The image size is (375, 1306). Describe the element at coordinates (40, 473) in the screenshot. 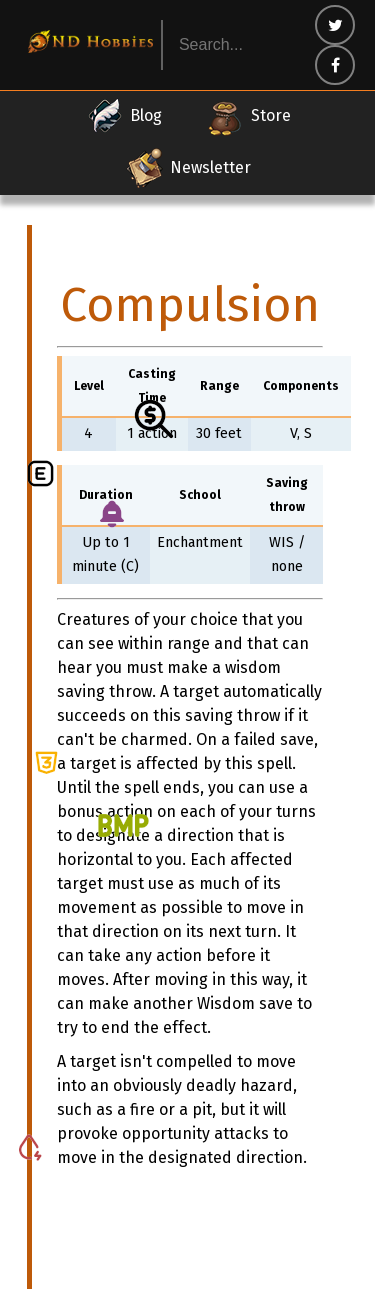

I see `visit etsy store or marketplace` at that location.